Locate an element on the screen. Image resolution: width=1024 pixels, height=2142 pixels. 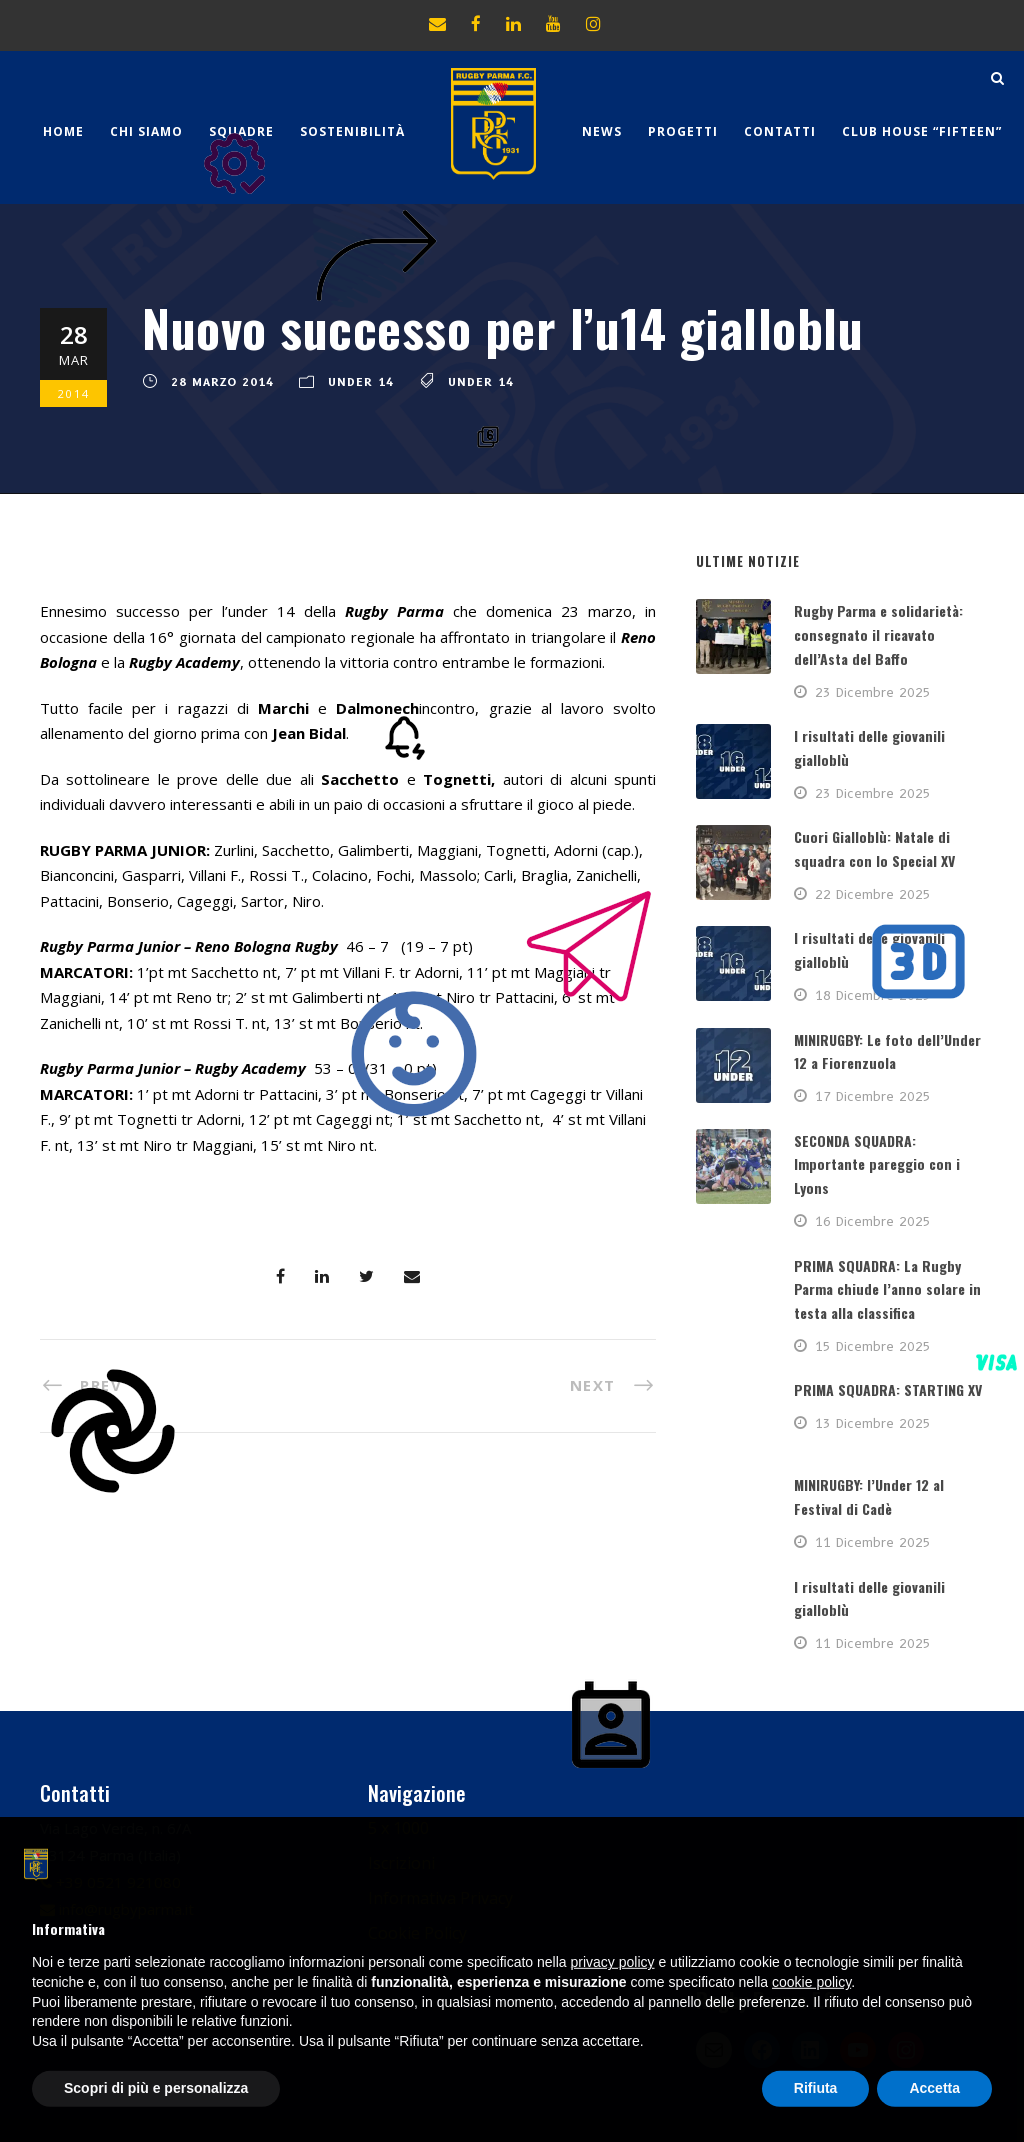
share or forward content is located at coordinates (376, 255).